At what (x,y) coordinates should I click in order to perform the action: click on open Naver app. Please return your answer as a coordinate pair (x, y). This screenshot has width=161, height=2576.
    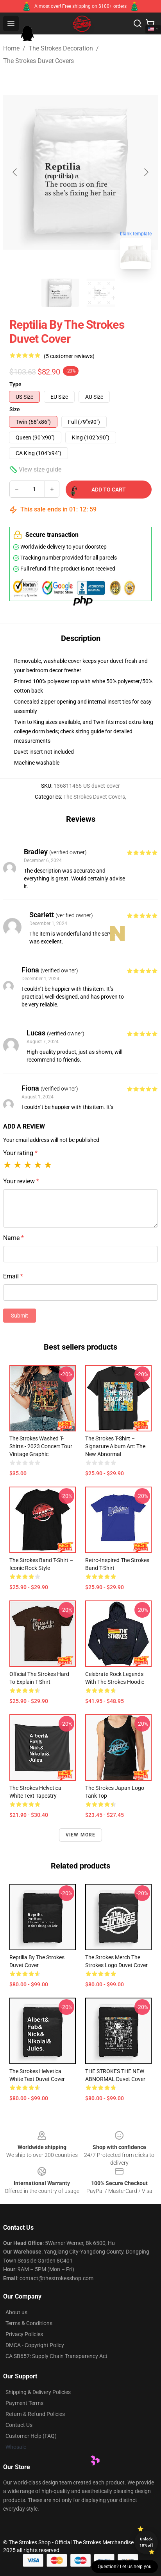
    Looking at the image, I should click on (117, 933).